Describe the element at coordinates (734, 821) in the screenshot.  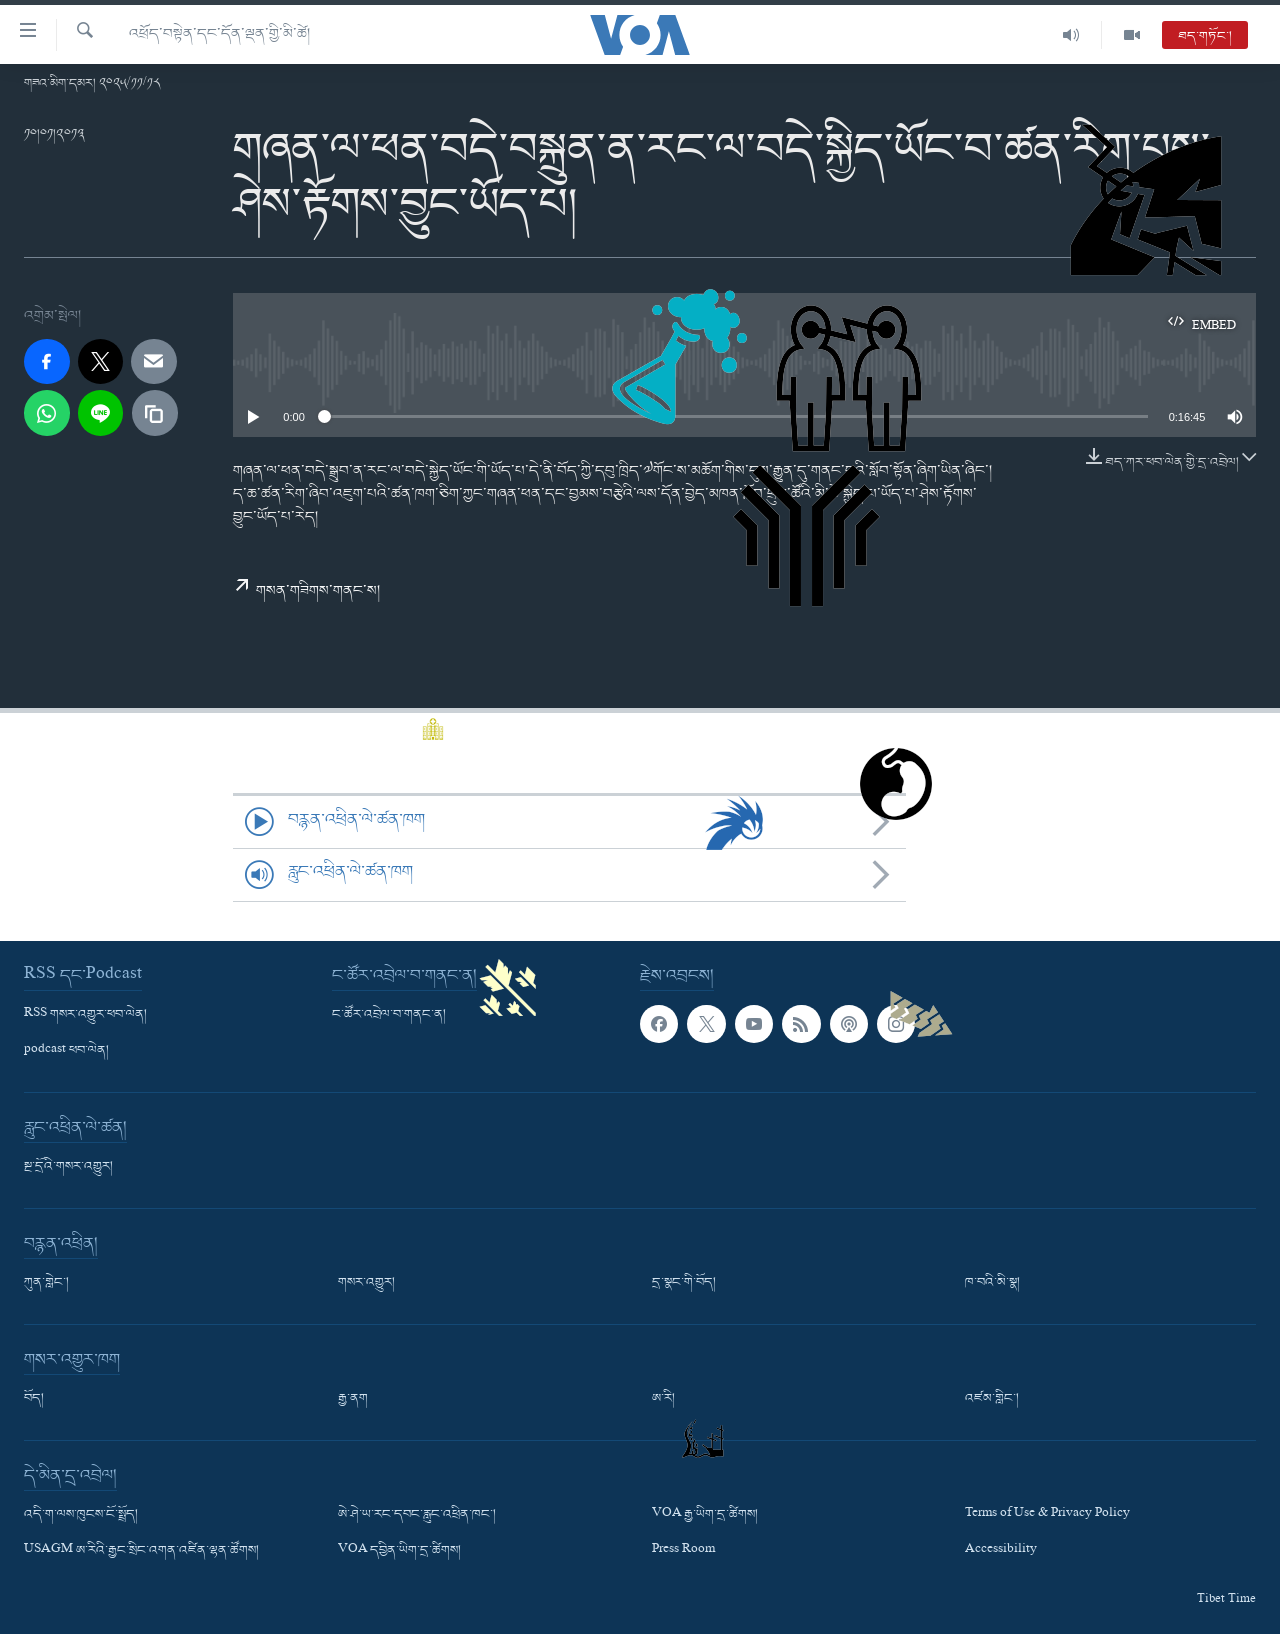
I see `cast an electrical or lightning spell` at that location.